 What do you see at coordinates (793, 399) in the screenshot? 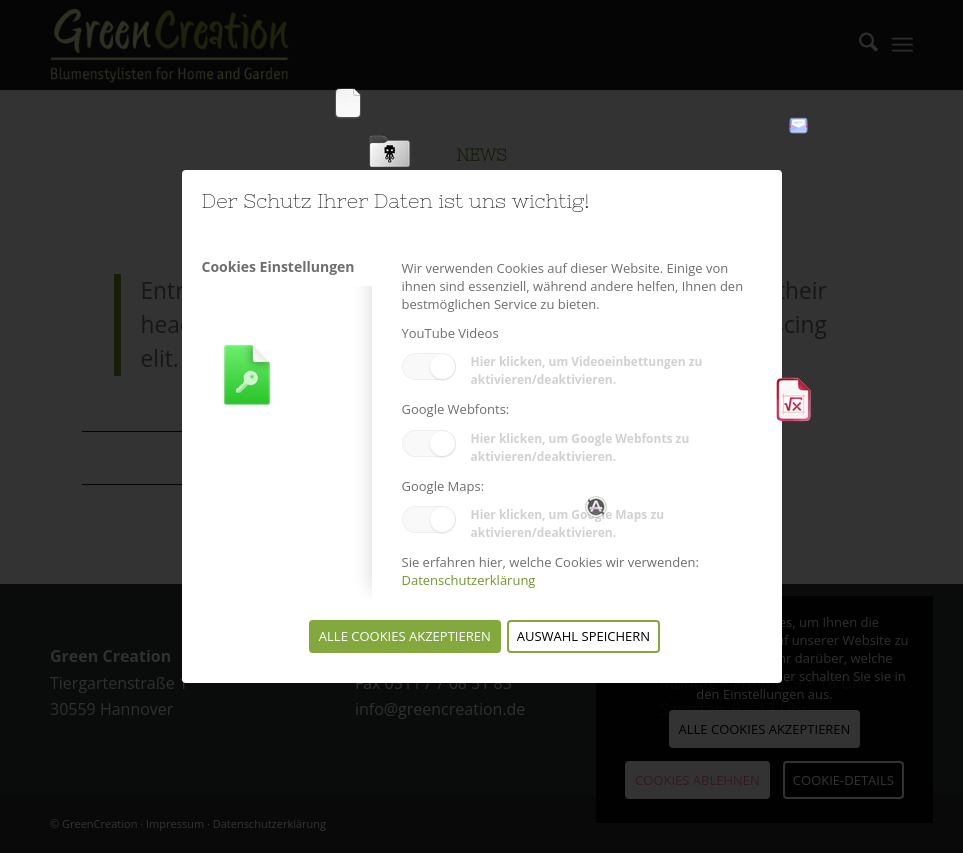
I see `libreoffice math formula document file` at bounding box center [793, 399].